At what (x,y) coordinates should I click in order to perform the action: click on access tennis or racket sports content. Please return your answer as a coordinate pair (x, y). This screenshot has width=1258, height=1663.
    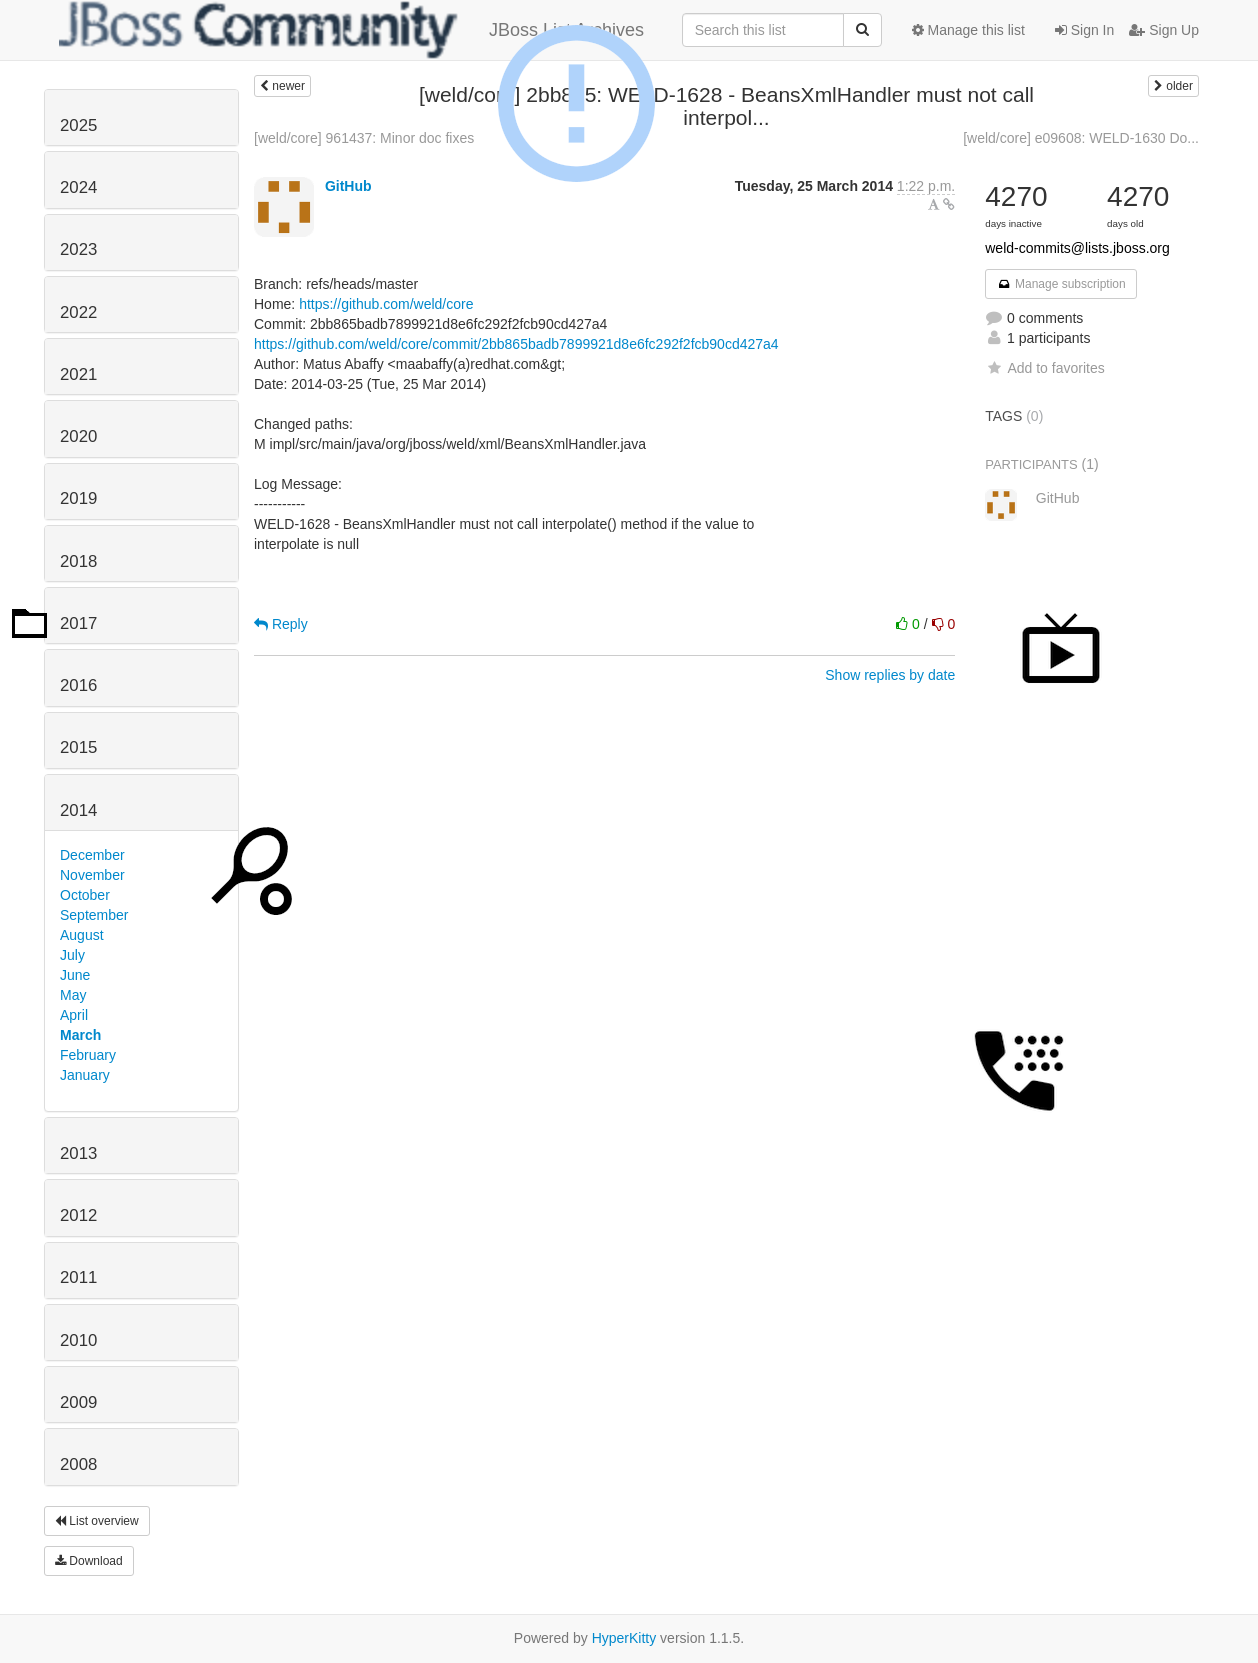
    Looking at the image, I should click on (252, 871).